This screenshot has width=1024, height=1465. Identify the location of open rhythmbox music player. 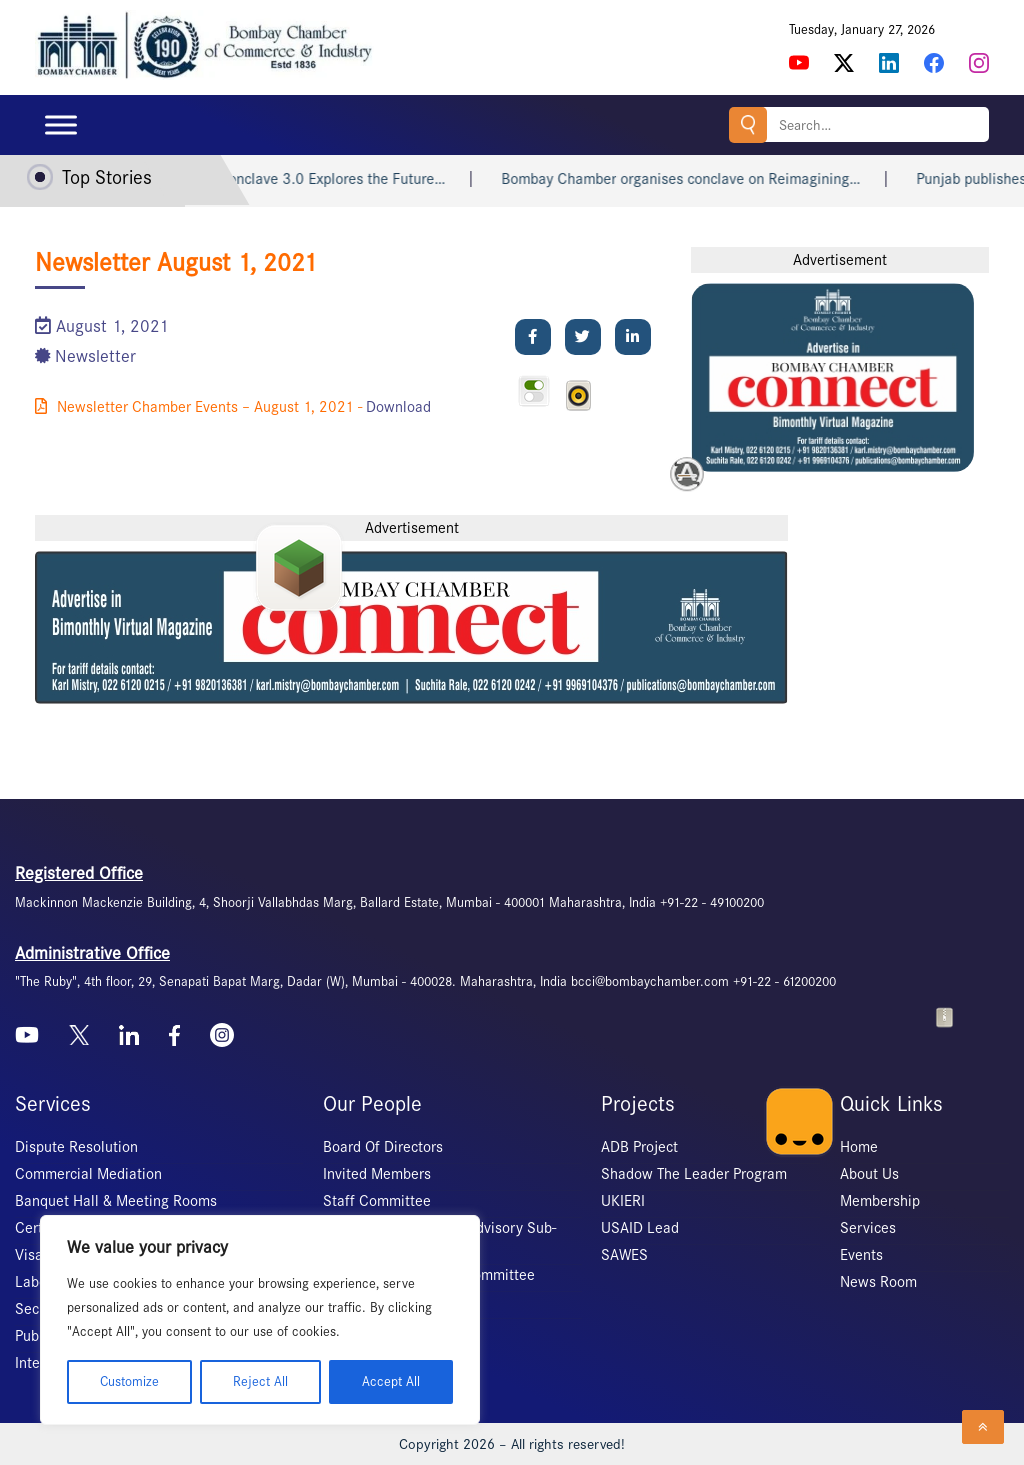
(578, 395).